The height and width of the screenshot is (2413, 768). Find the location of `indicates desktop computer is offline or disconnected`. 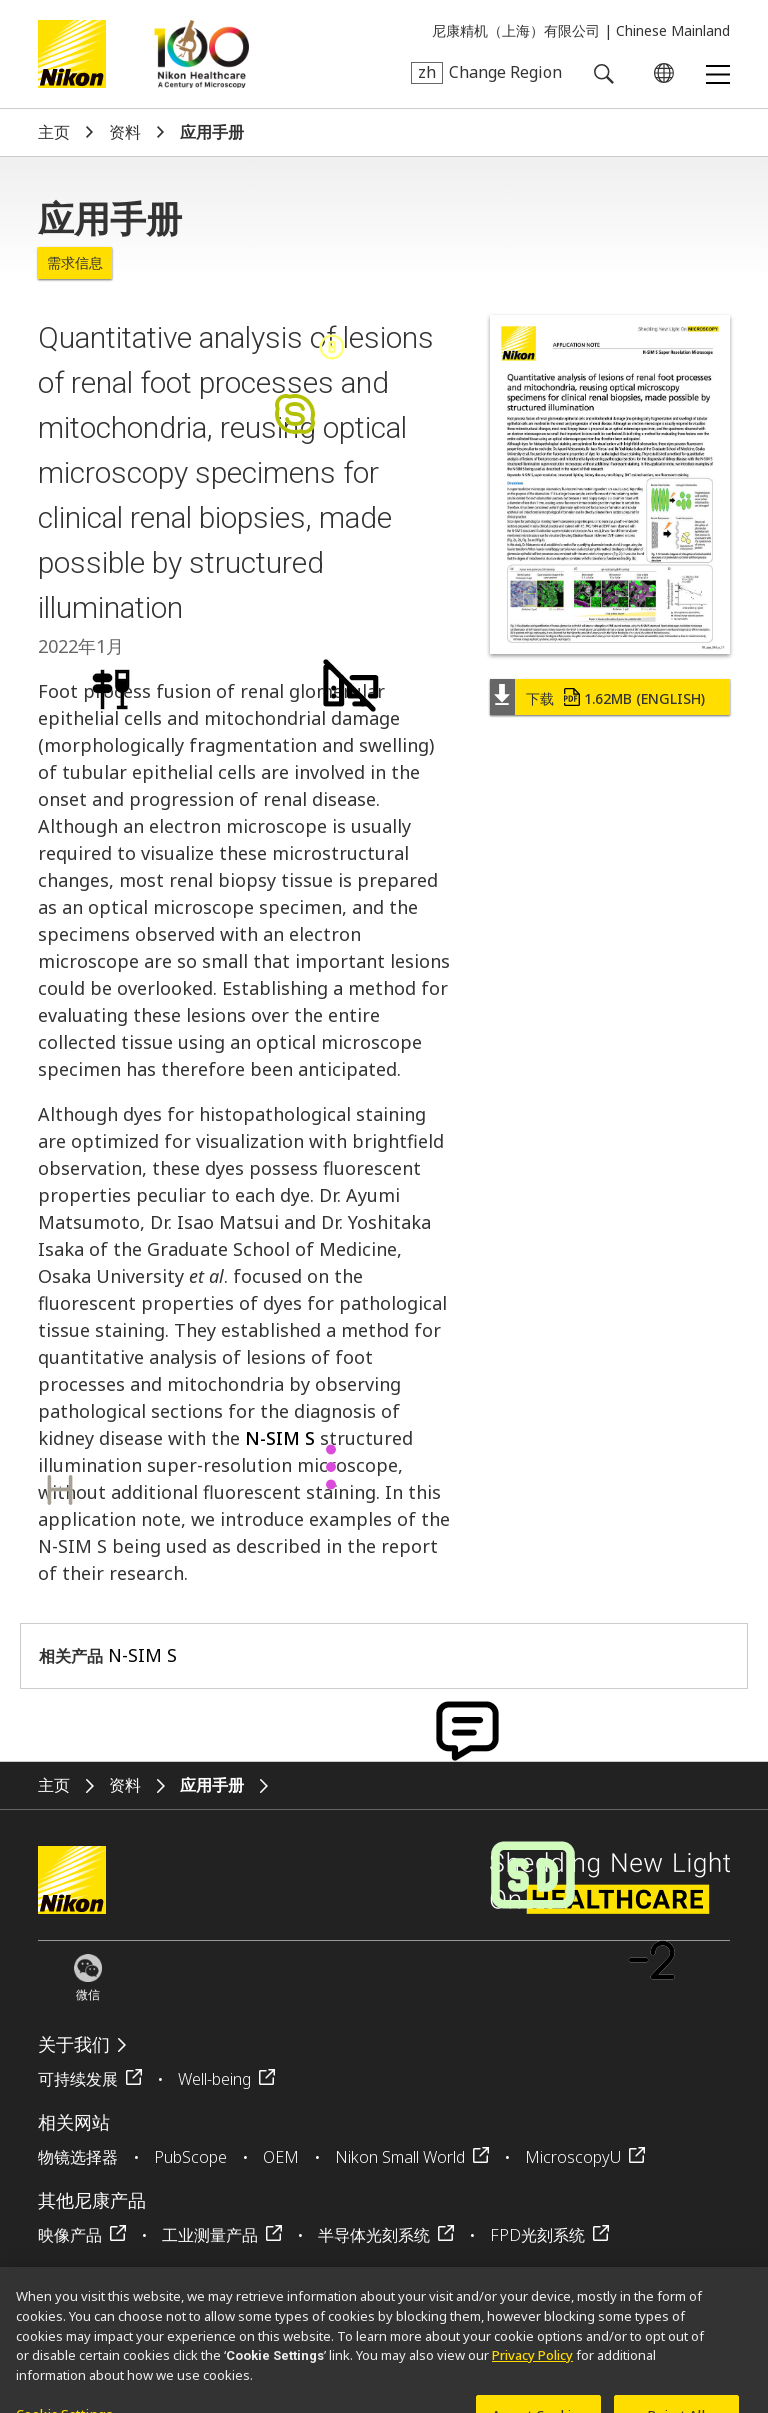

indicates desktop computer is offline or disconnected is located at coordinates (349, 685).